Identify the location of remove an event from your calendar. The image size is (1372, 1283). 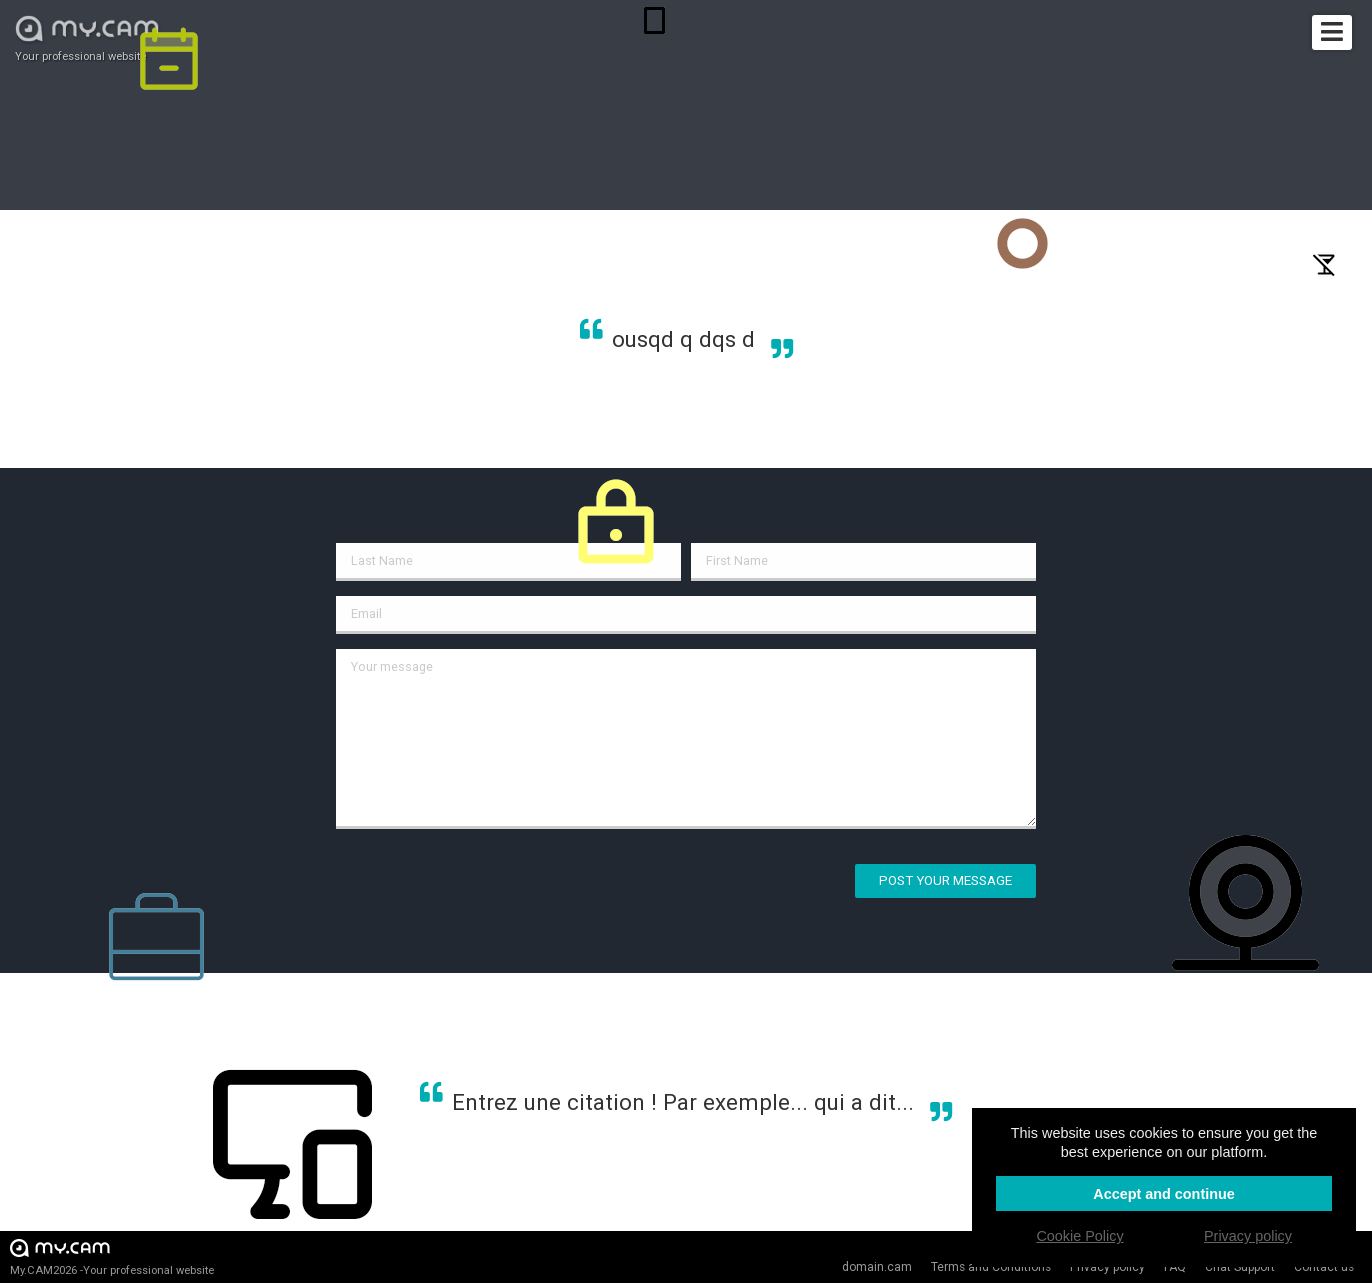
(169, 61).